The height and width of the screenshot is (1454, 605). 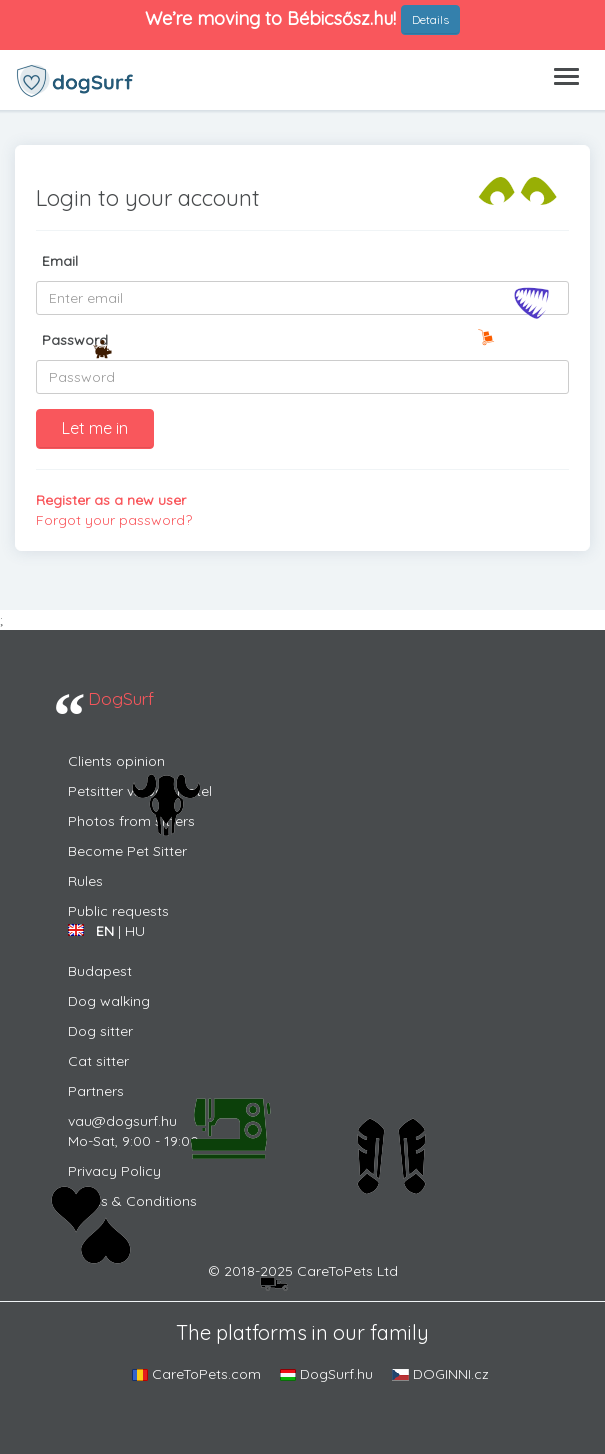 What do you see at coordinates (91, 1225) in the screenshot?
I see `toggle between like and dislike` at bounding box center [91, 1225].